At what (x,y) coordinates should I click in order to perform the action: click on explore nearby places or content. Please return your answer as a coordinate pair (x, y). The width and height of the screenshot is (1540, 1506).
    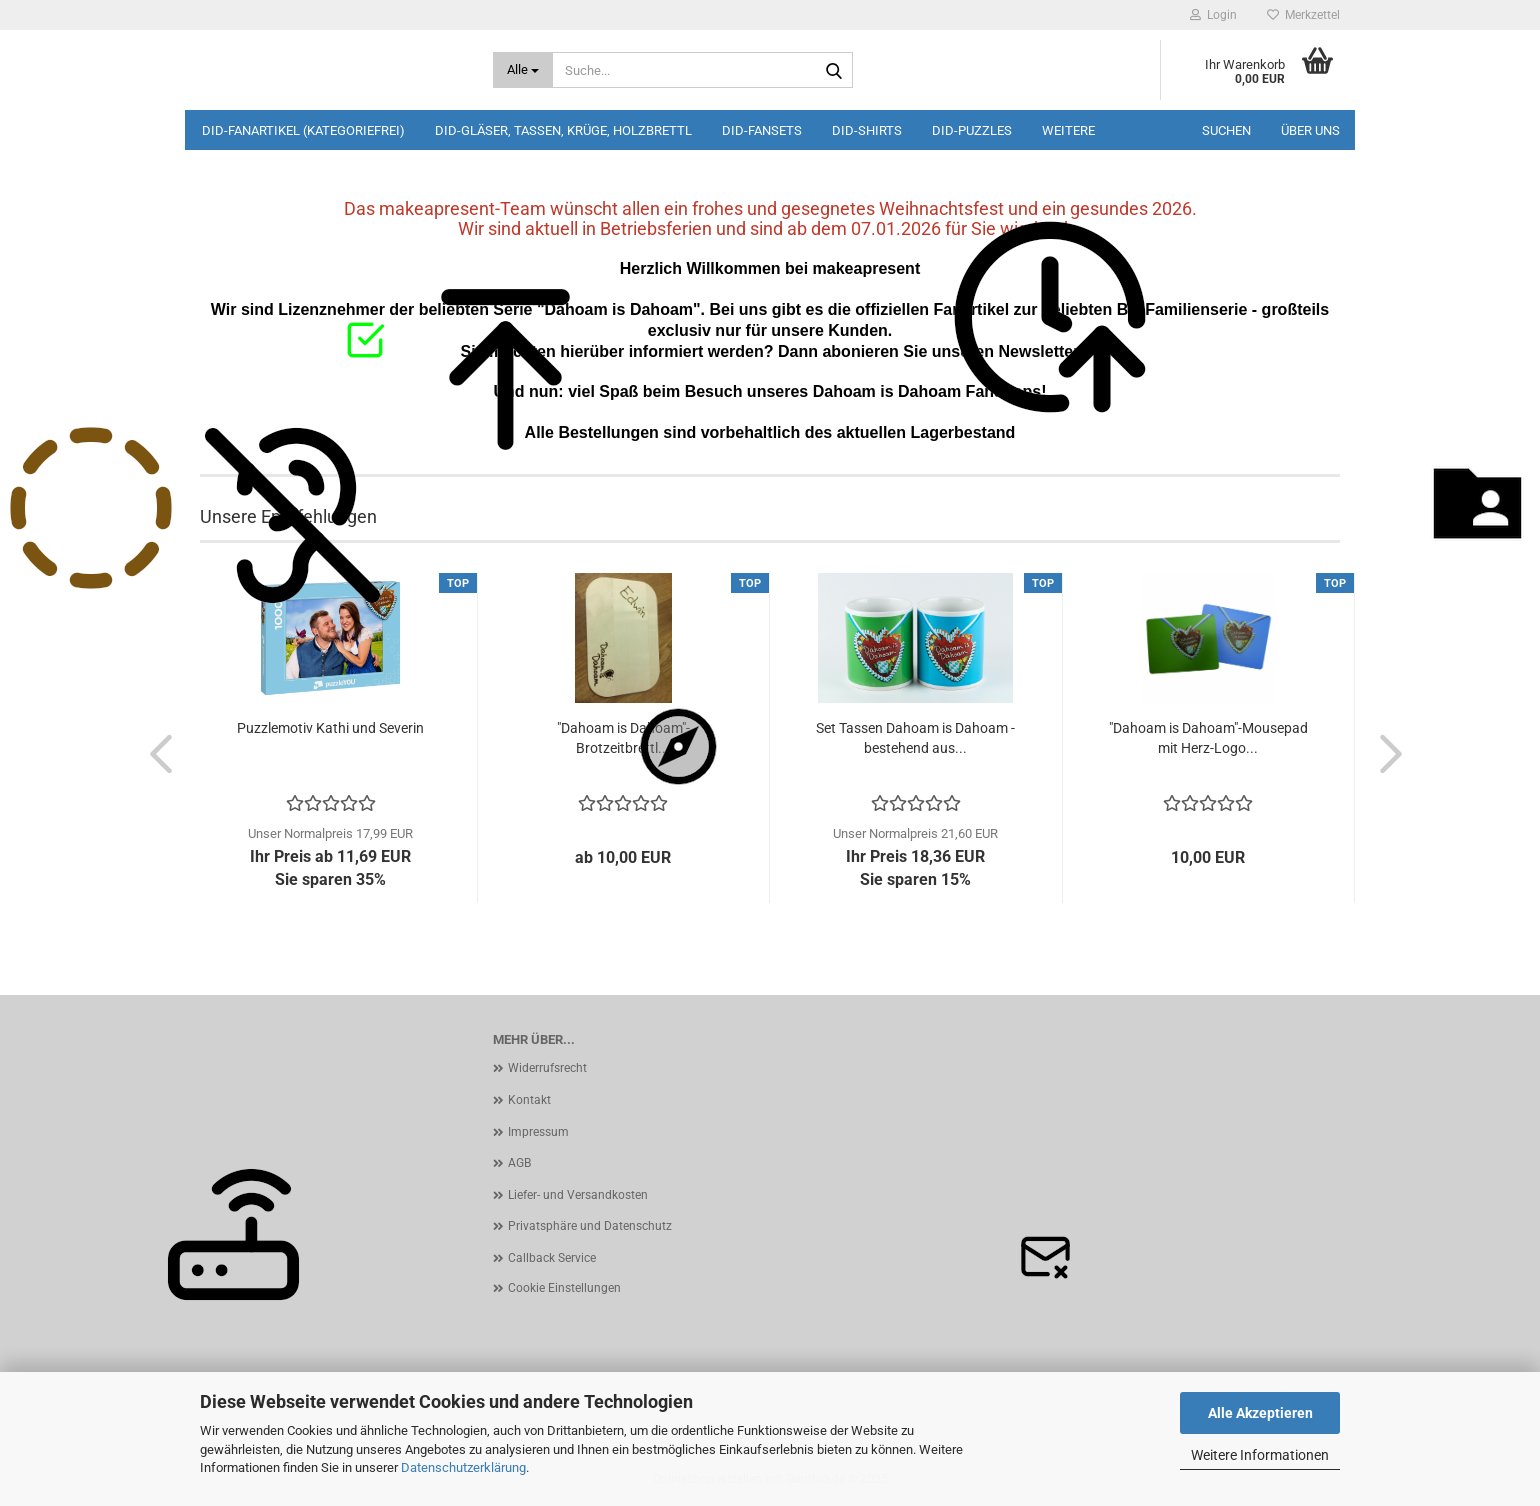
    Looking at the image, I should click on (678, 746).